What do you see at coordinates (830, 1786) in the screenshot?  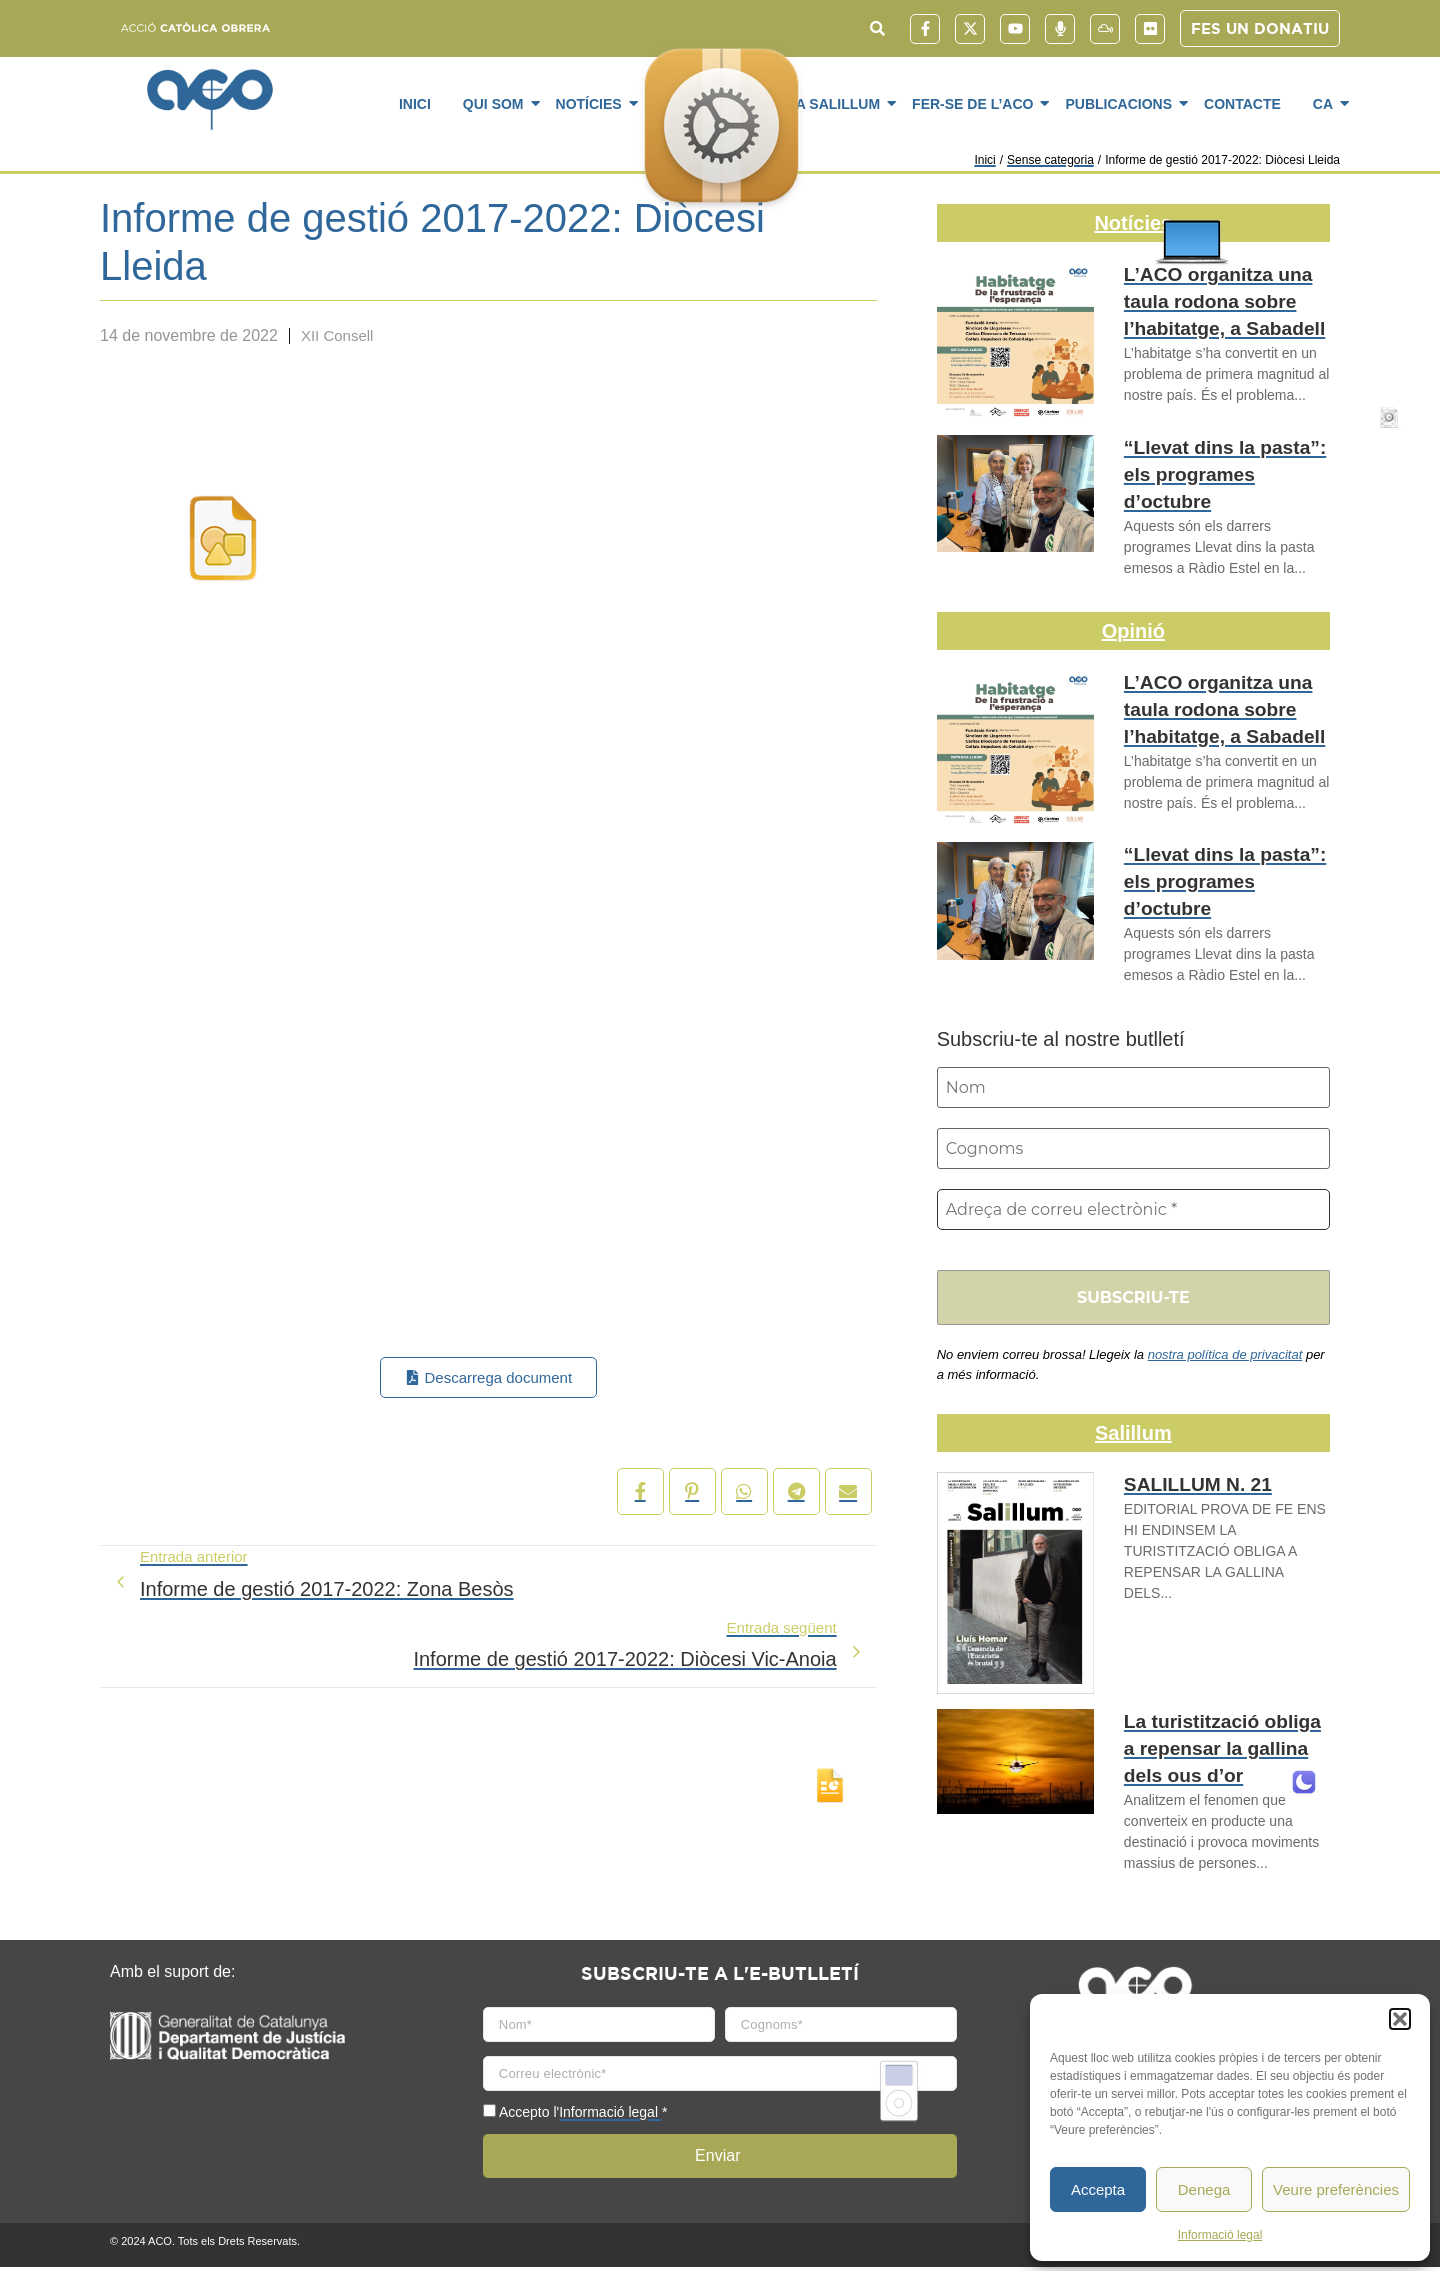 I see `a google slides presentation file` at bounding box center [830, 1786].